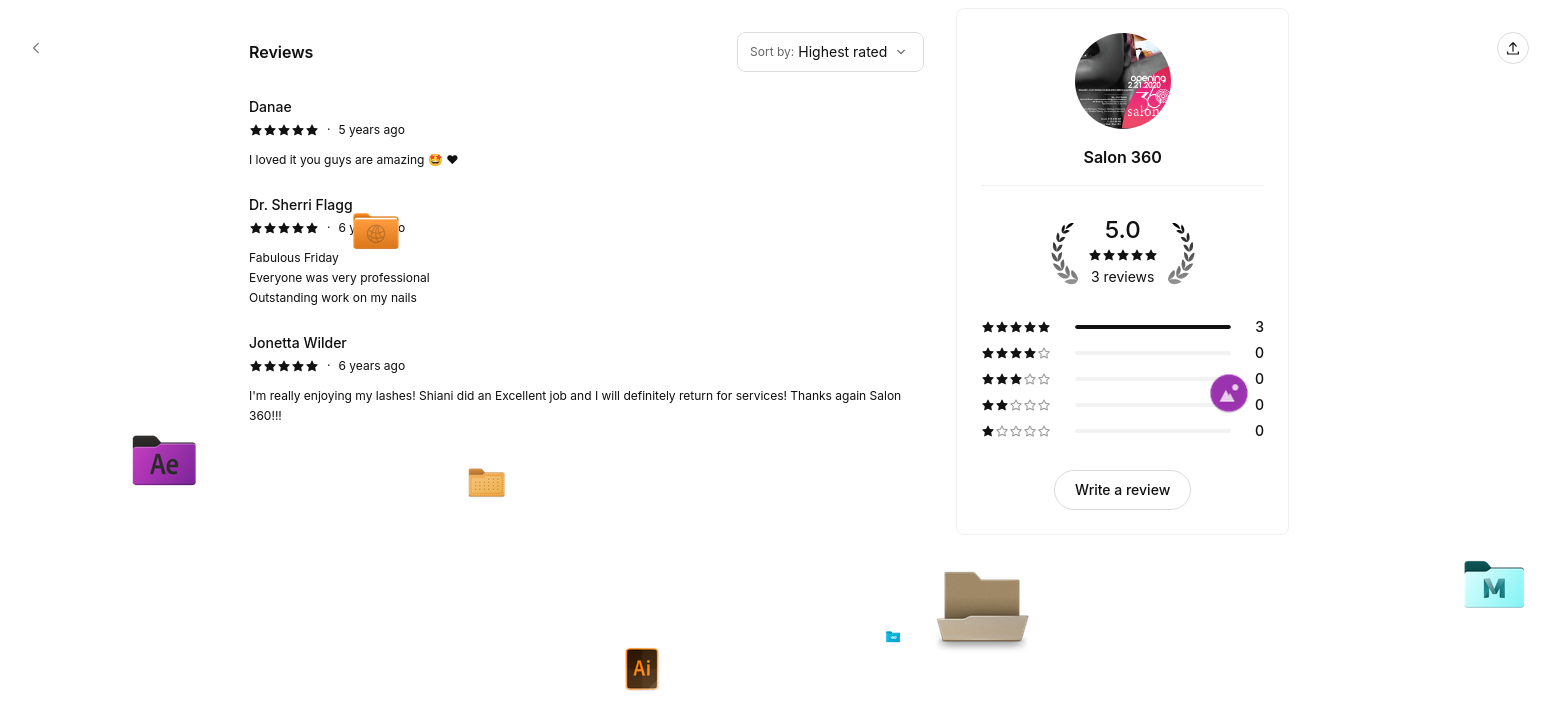 This screenshot has height=720, width=1553. Describe the element at coordinates (893, 637) in the screenshot. I see `open folder containing Go language projects` at that location.